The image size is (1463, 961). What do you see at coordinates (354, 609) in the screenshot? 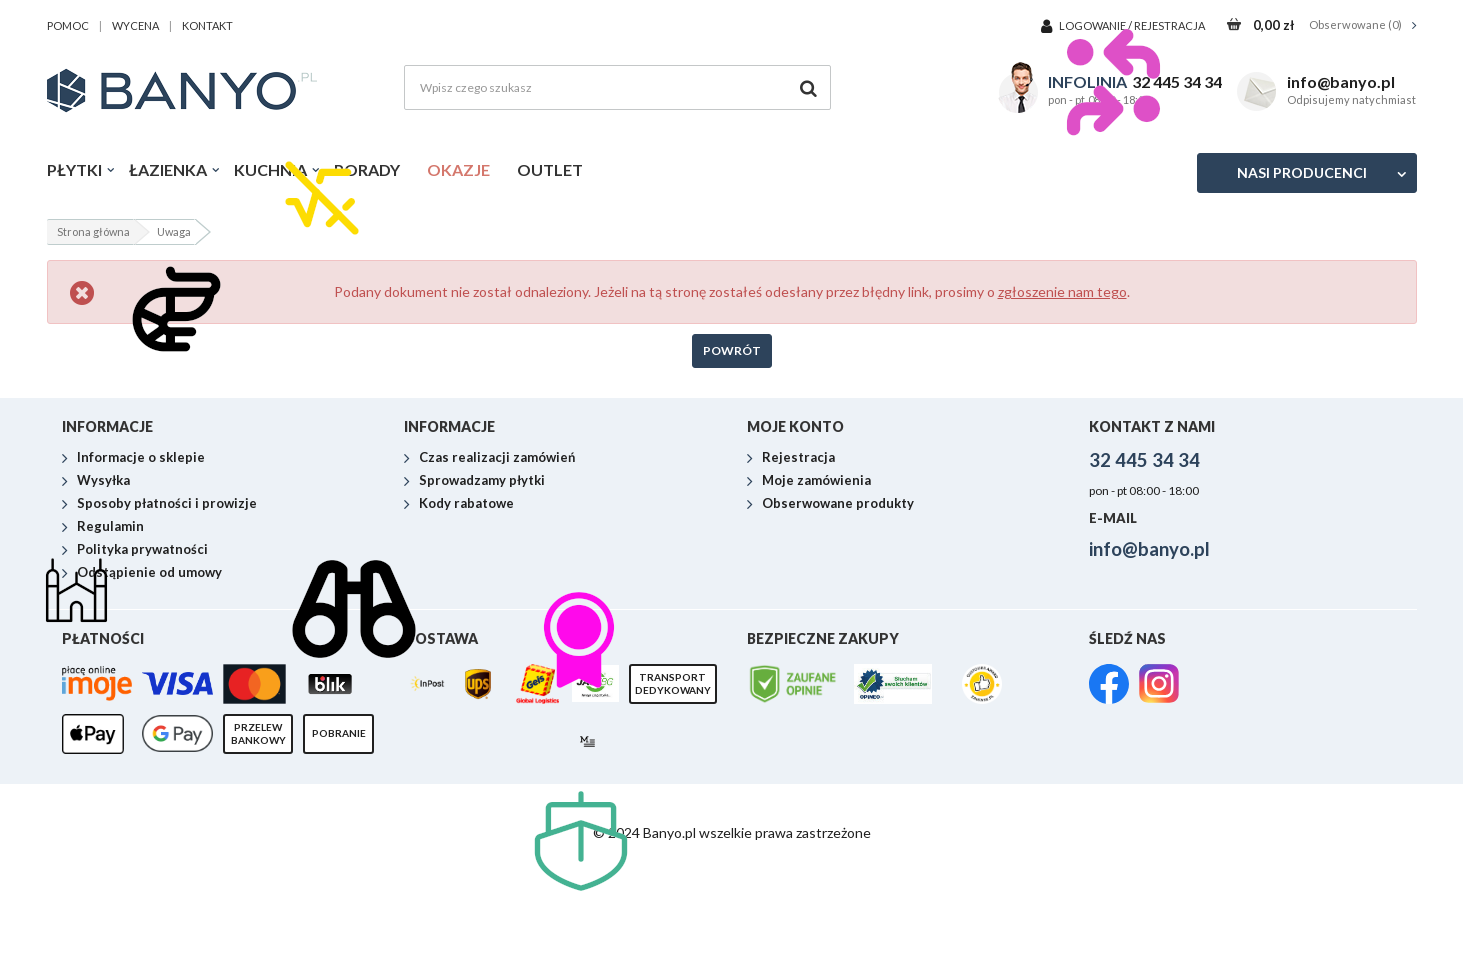
I see `search or explore content` at bounding box center [354, 609].